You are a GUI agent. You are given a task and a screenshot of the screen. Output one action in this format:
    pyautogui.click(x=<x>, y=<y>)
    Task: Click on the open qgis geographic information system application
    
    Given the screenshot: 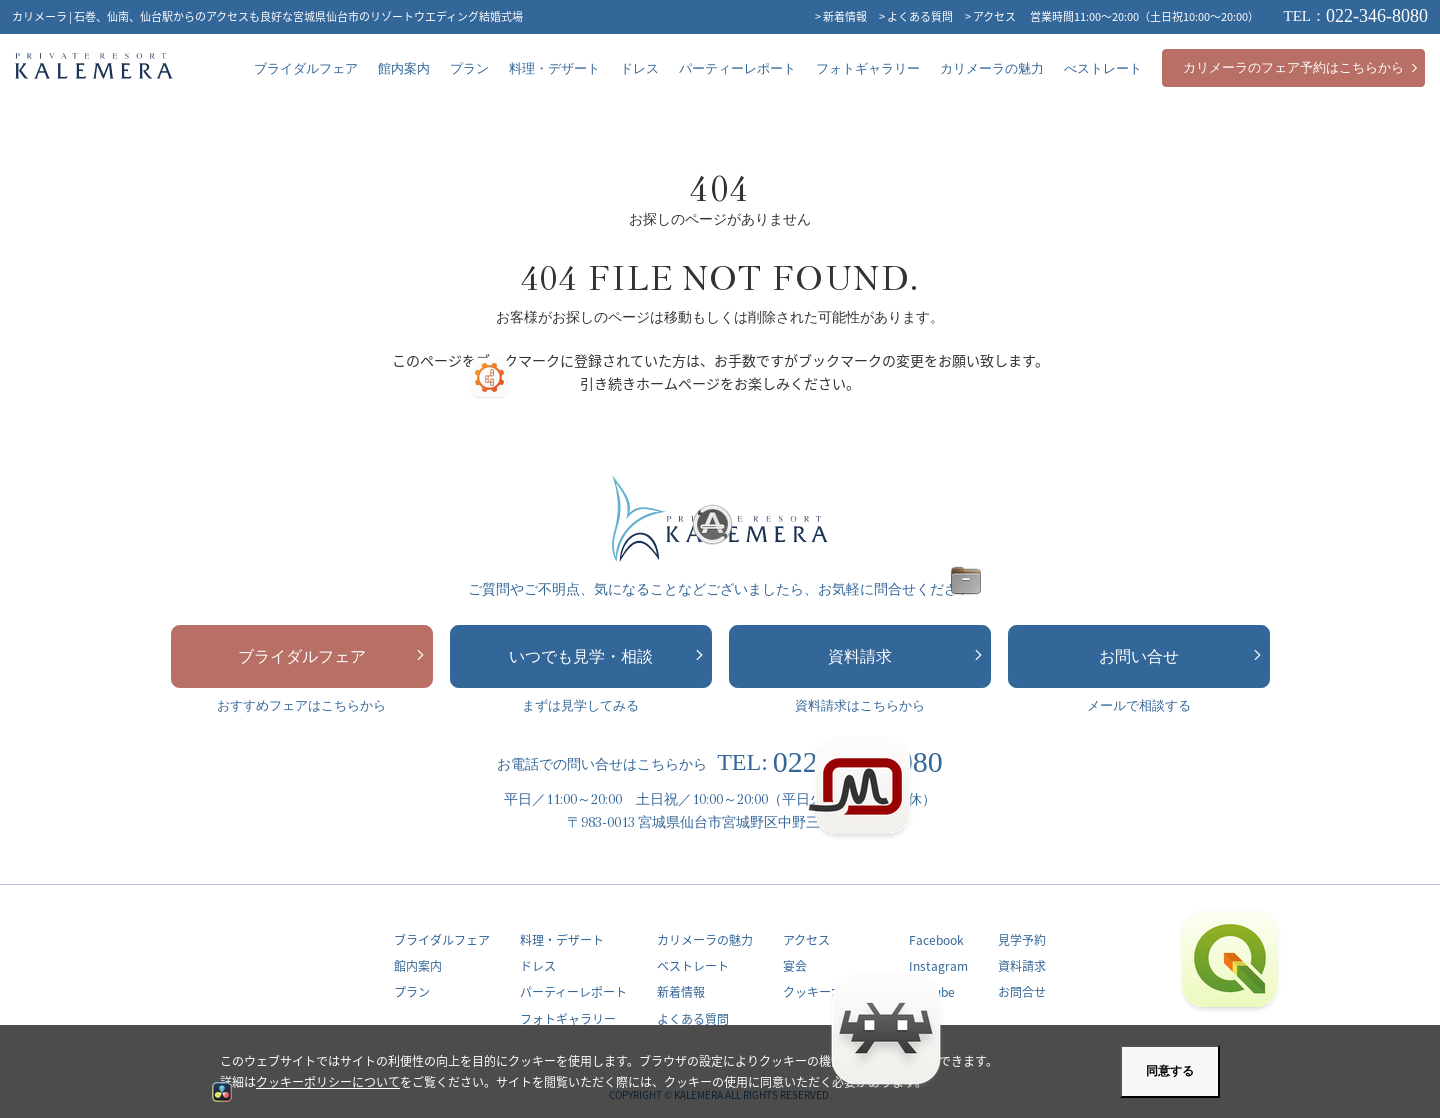 What is the action you would take?
    pyautogui.click(x=1230, y=959)
    